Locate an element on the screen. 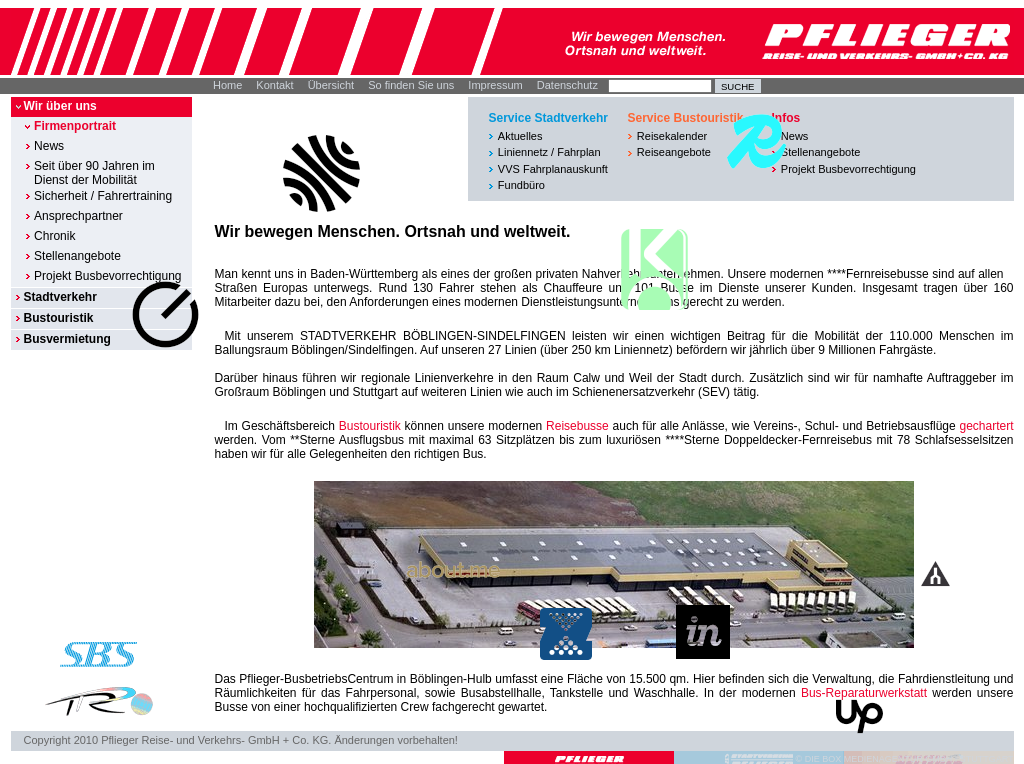 The height and width of the screenshot is (764, 1024). open KOReader e-book application is located at coordinates (654, 269).